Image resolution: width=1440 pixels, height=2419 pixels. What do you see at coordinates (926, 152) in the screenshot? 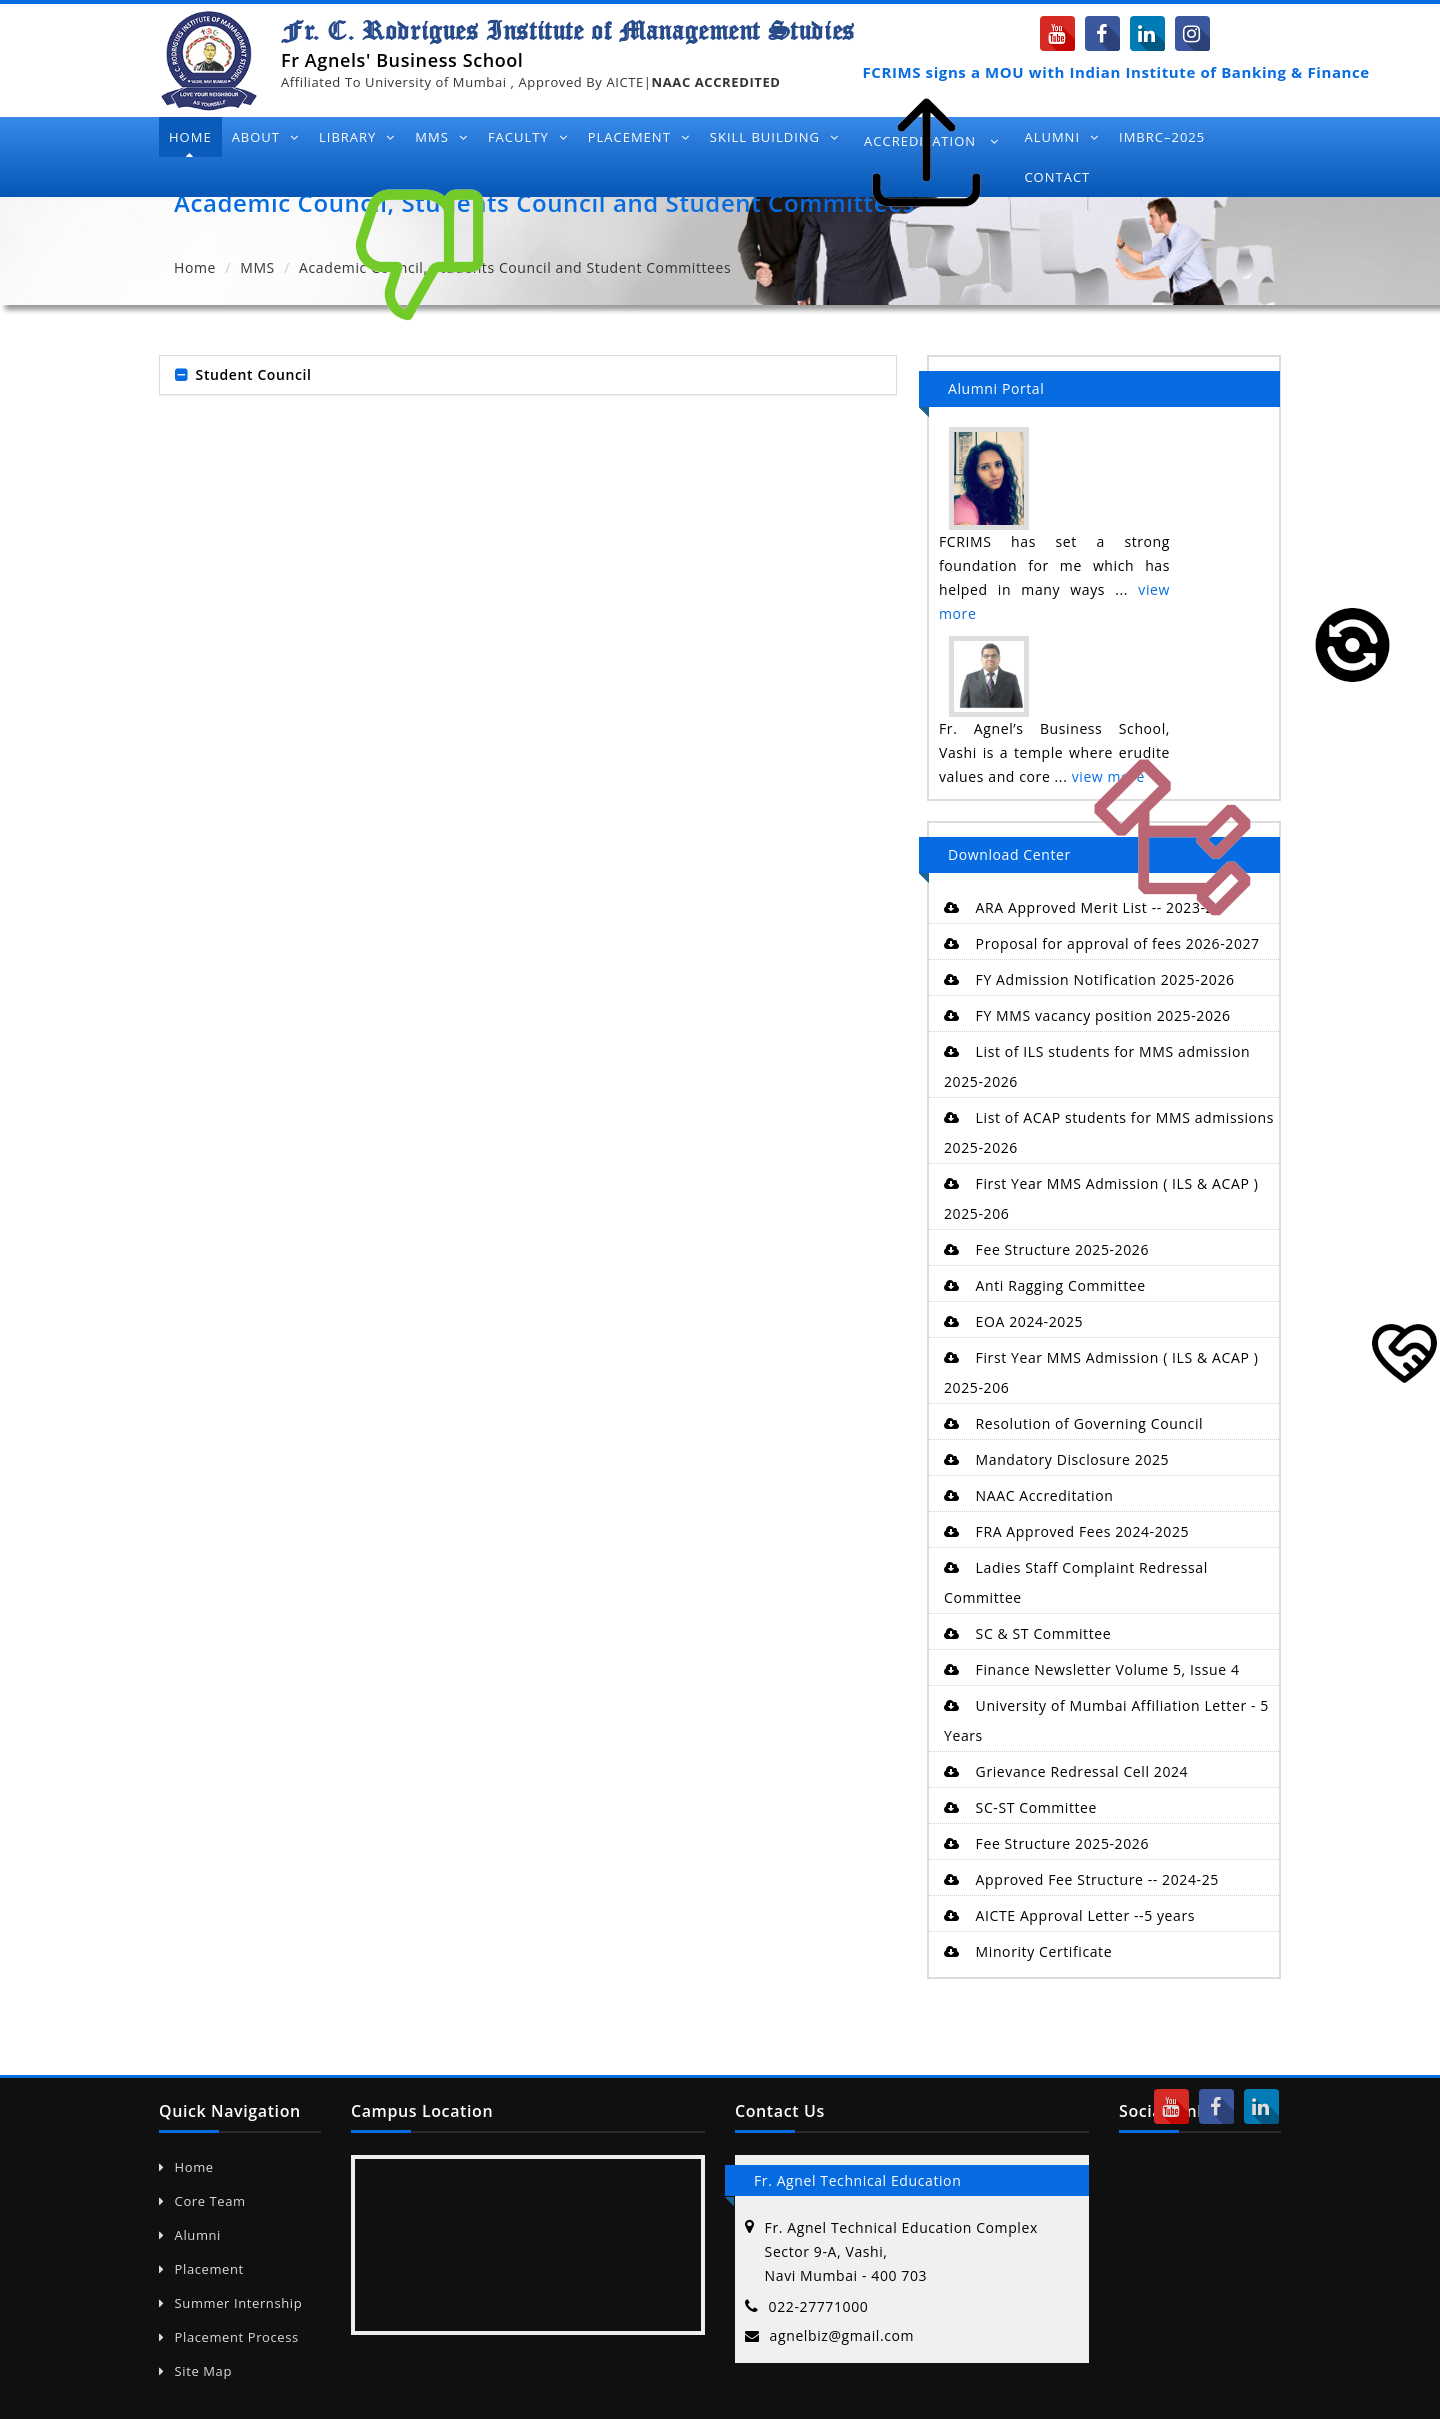
I see `upload a file or document` at bounding box center [926, 152].